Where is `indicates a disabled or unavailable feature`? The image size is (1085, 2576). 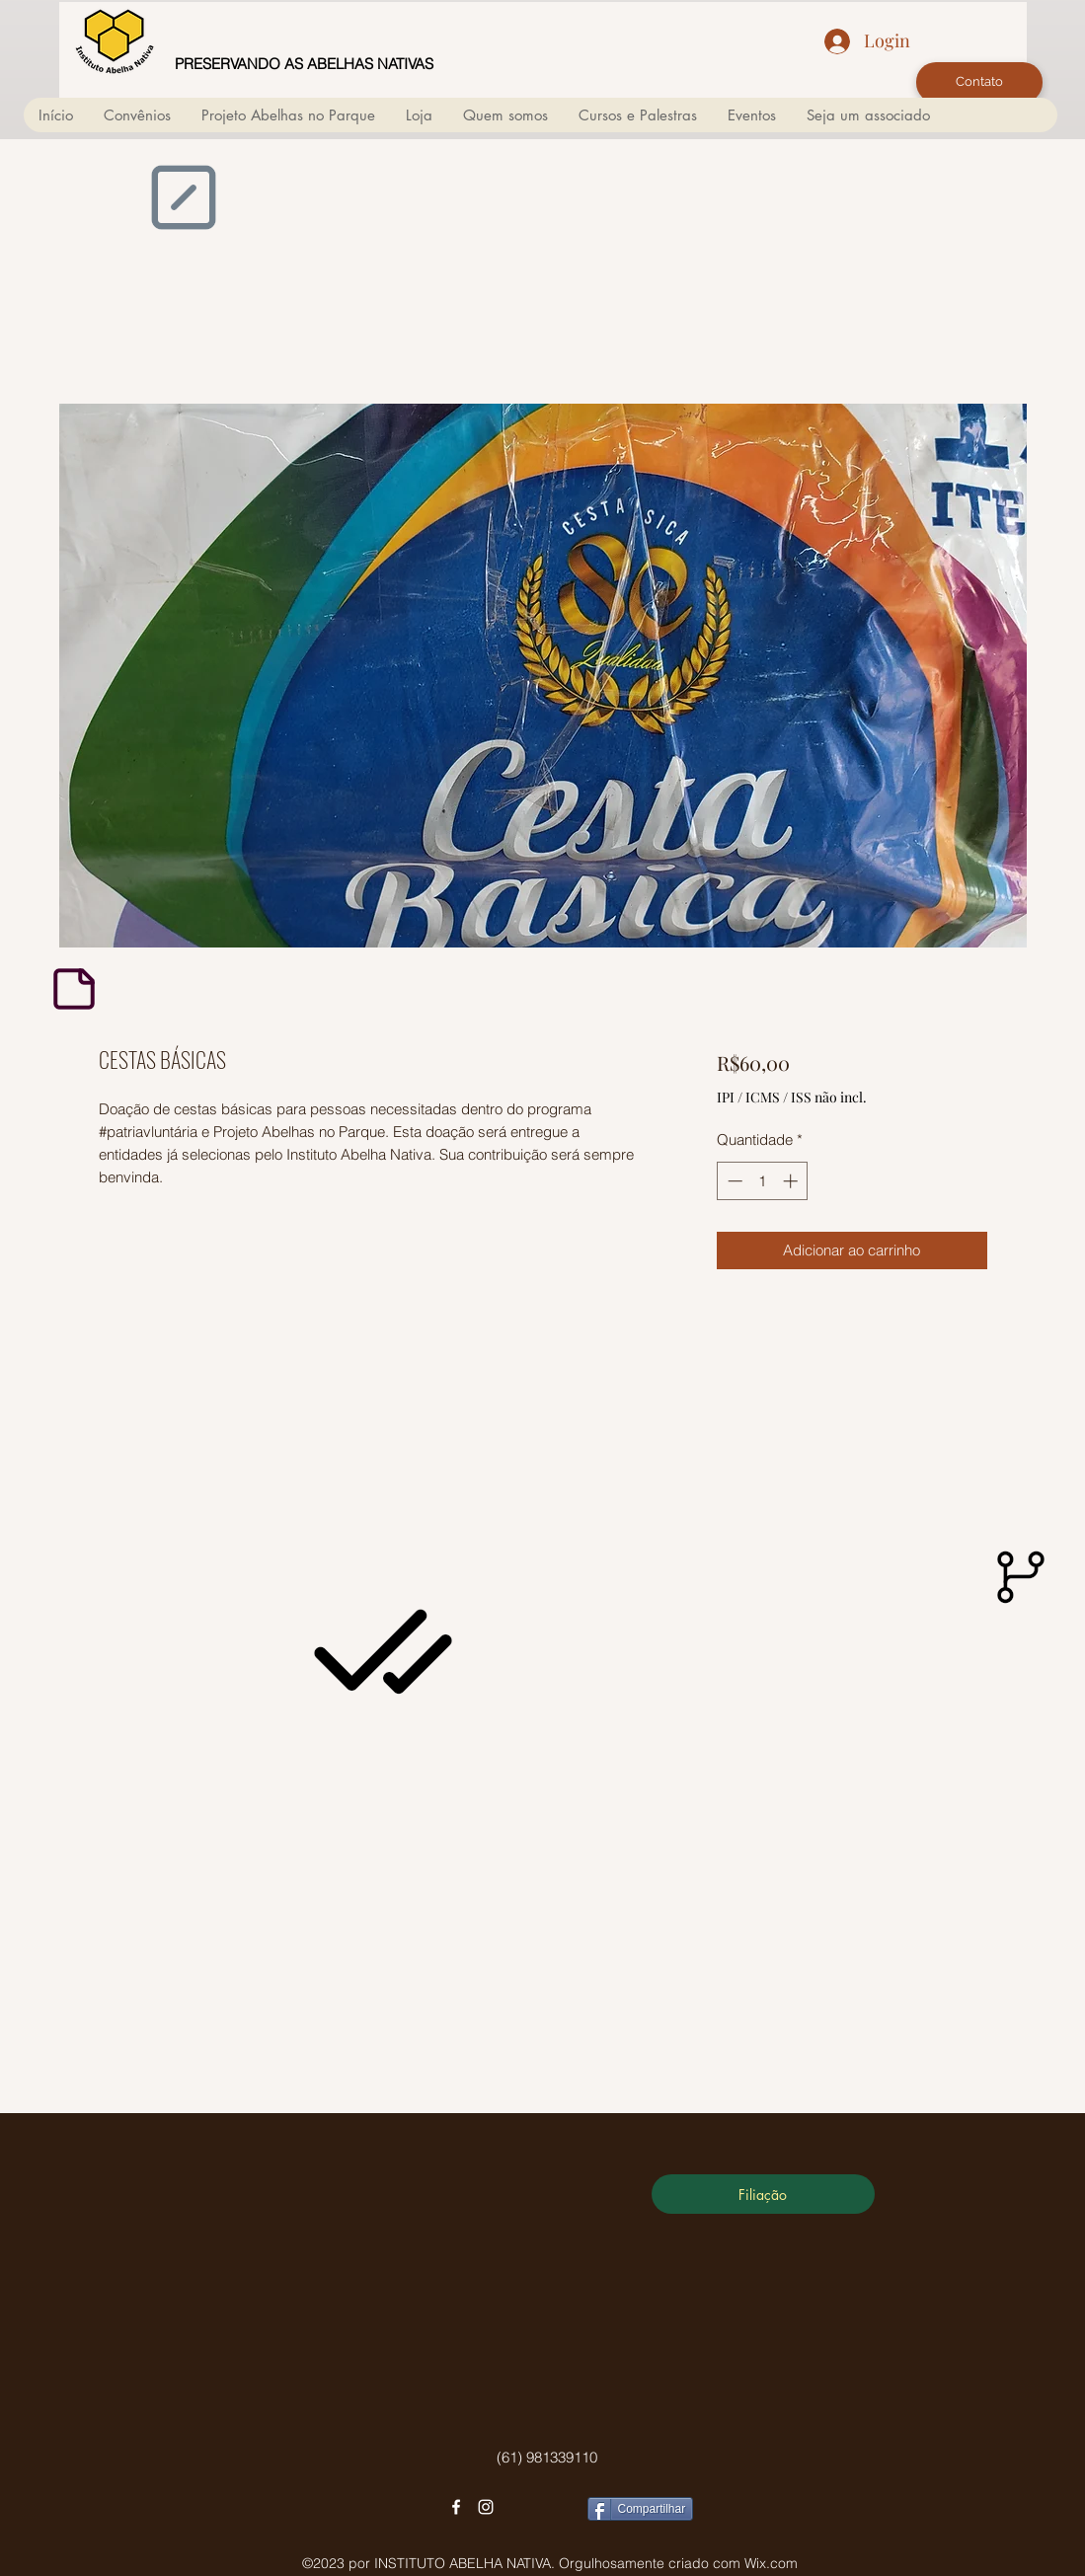
indicates a disabled or unavailable feature is located at coordinates (184, 197).